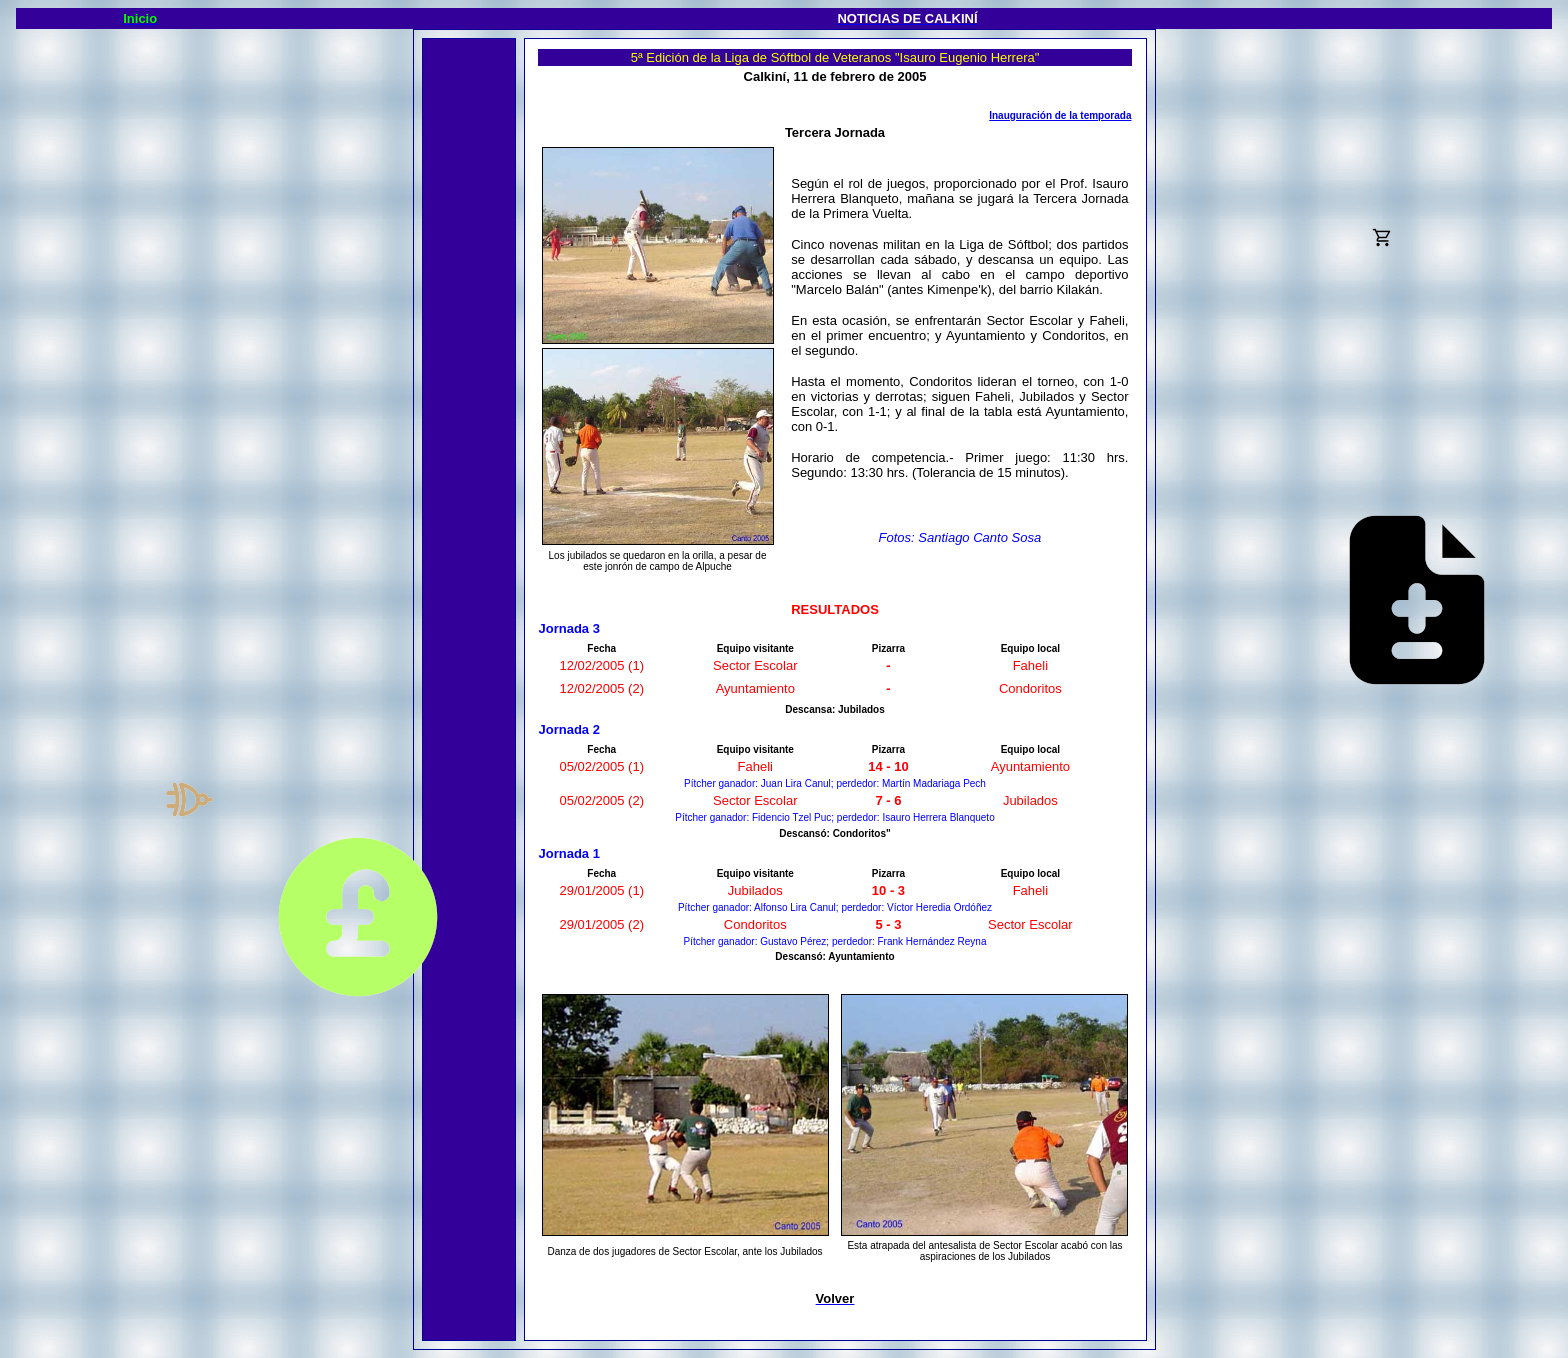 The image size is (1568, 1358). I want to click on view balance in British pounds, so click(358, 917).